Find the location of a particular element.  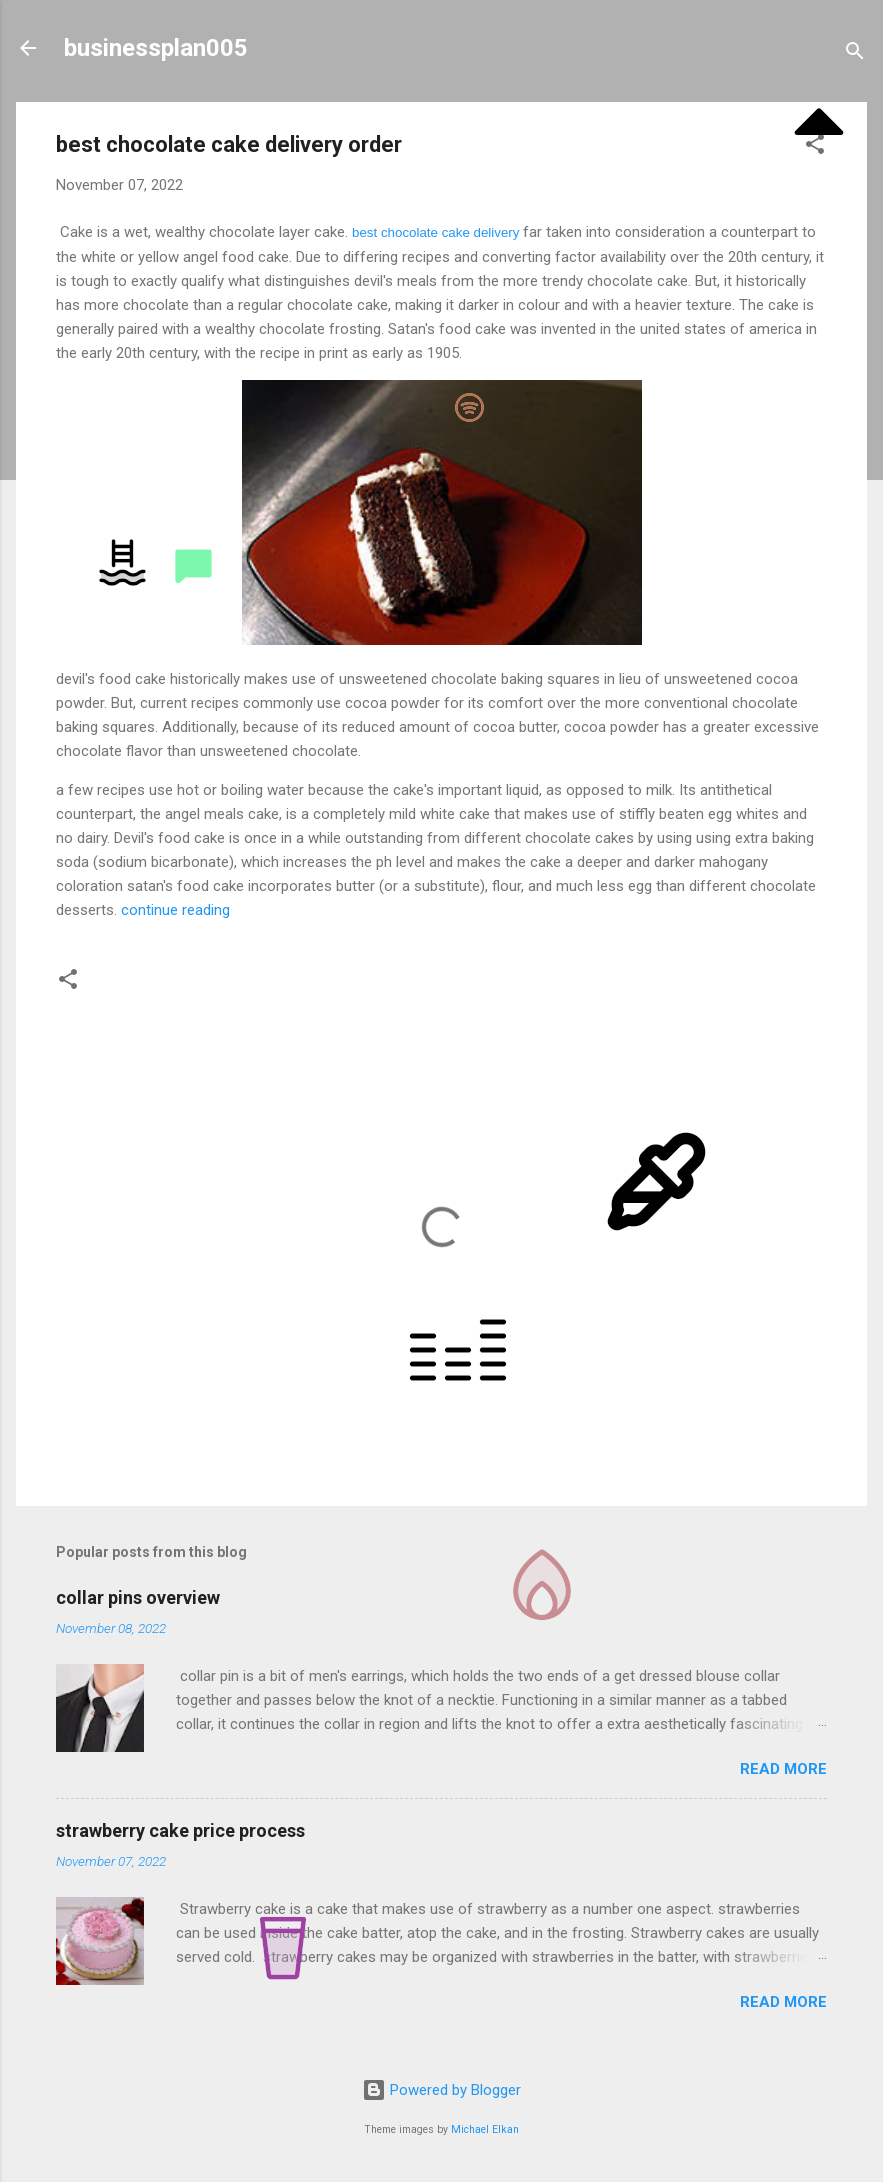

adjust audio equalizer settings is located at coordinates (458, 1350).